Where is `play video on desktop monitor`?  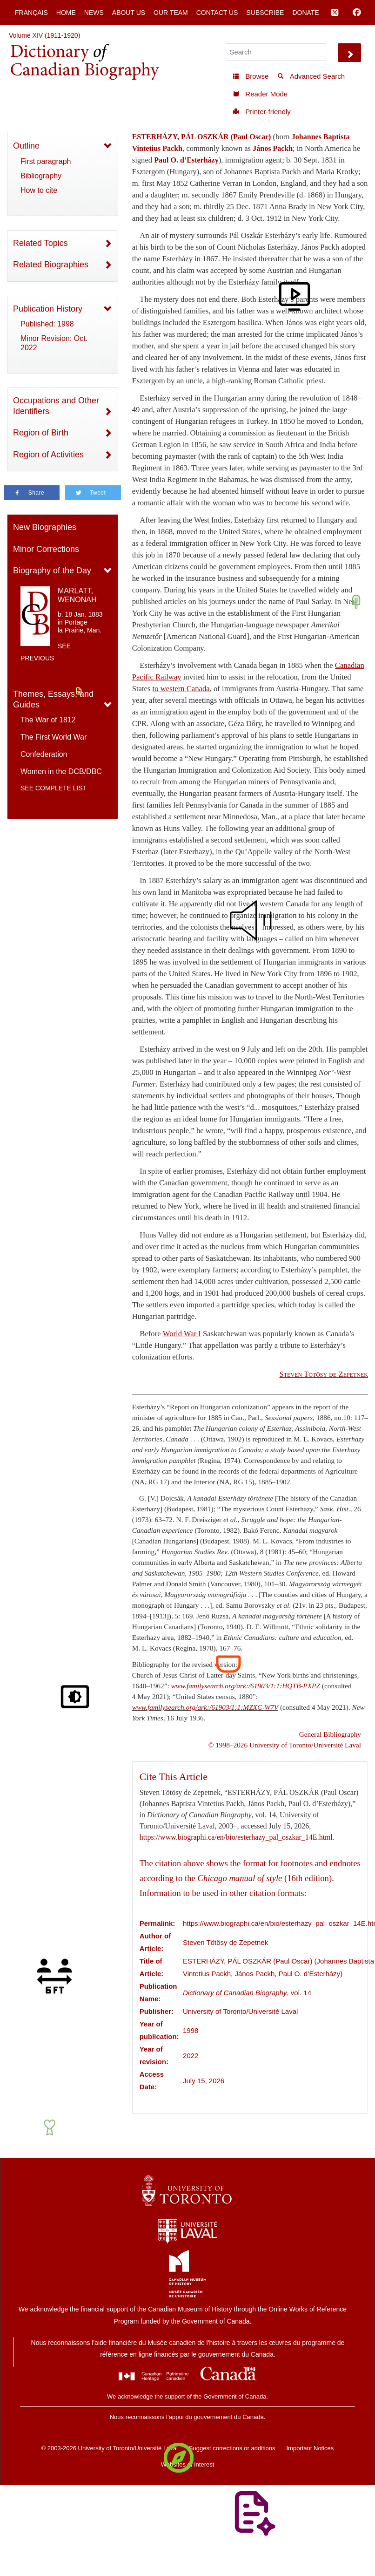
play video on desktop monitor is located at coordinates (295, 295).